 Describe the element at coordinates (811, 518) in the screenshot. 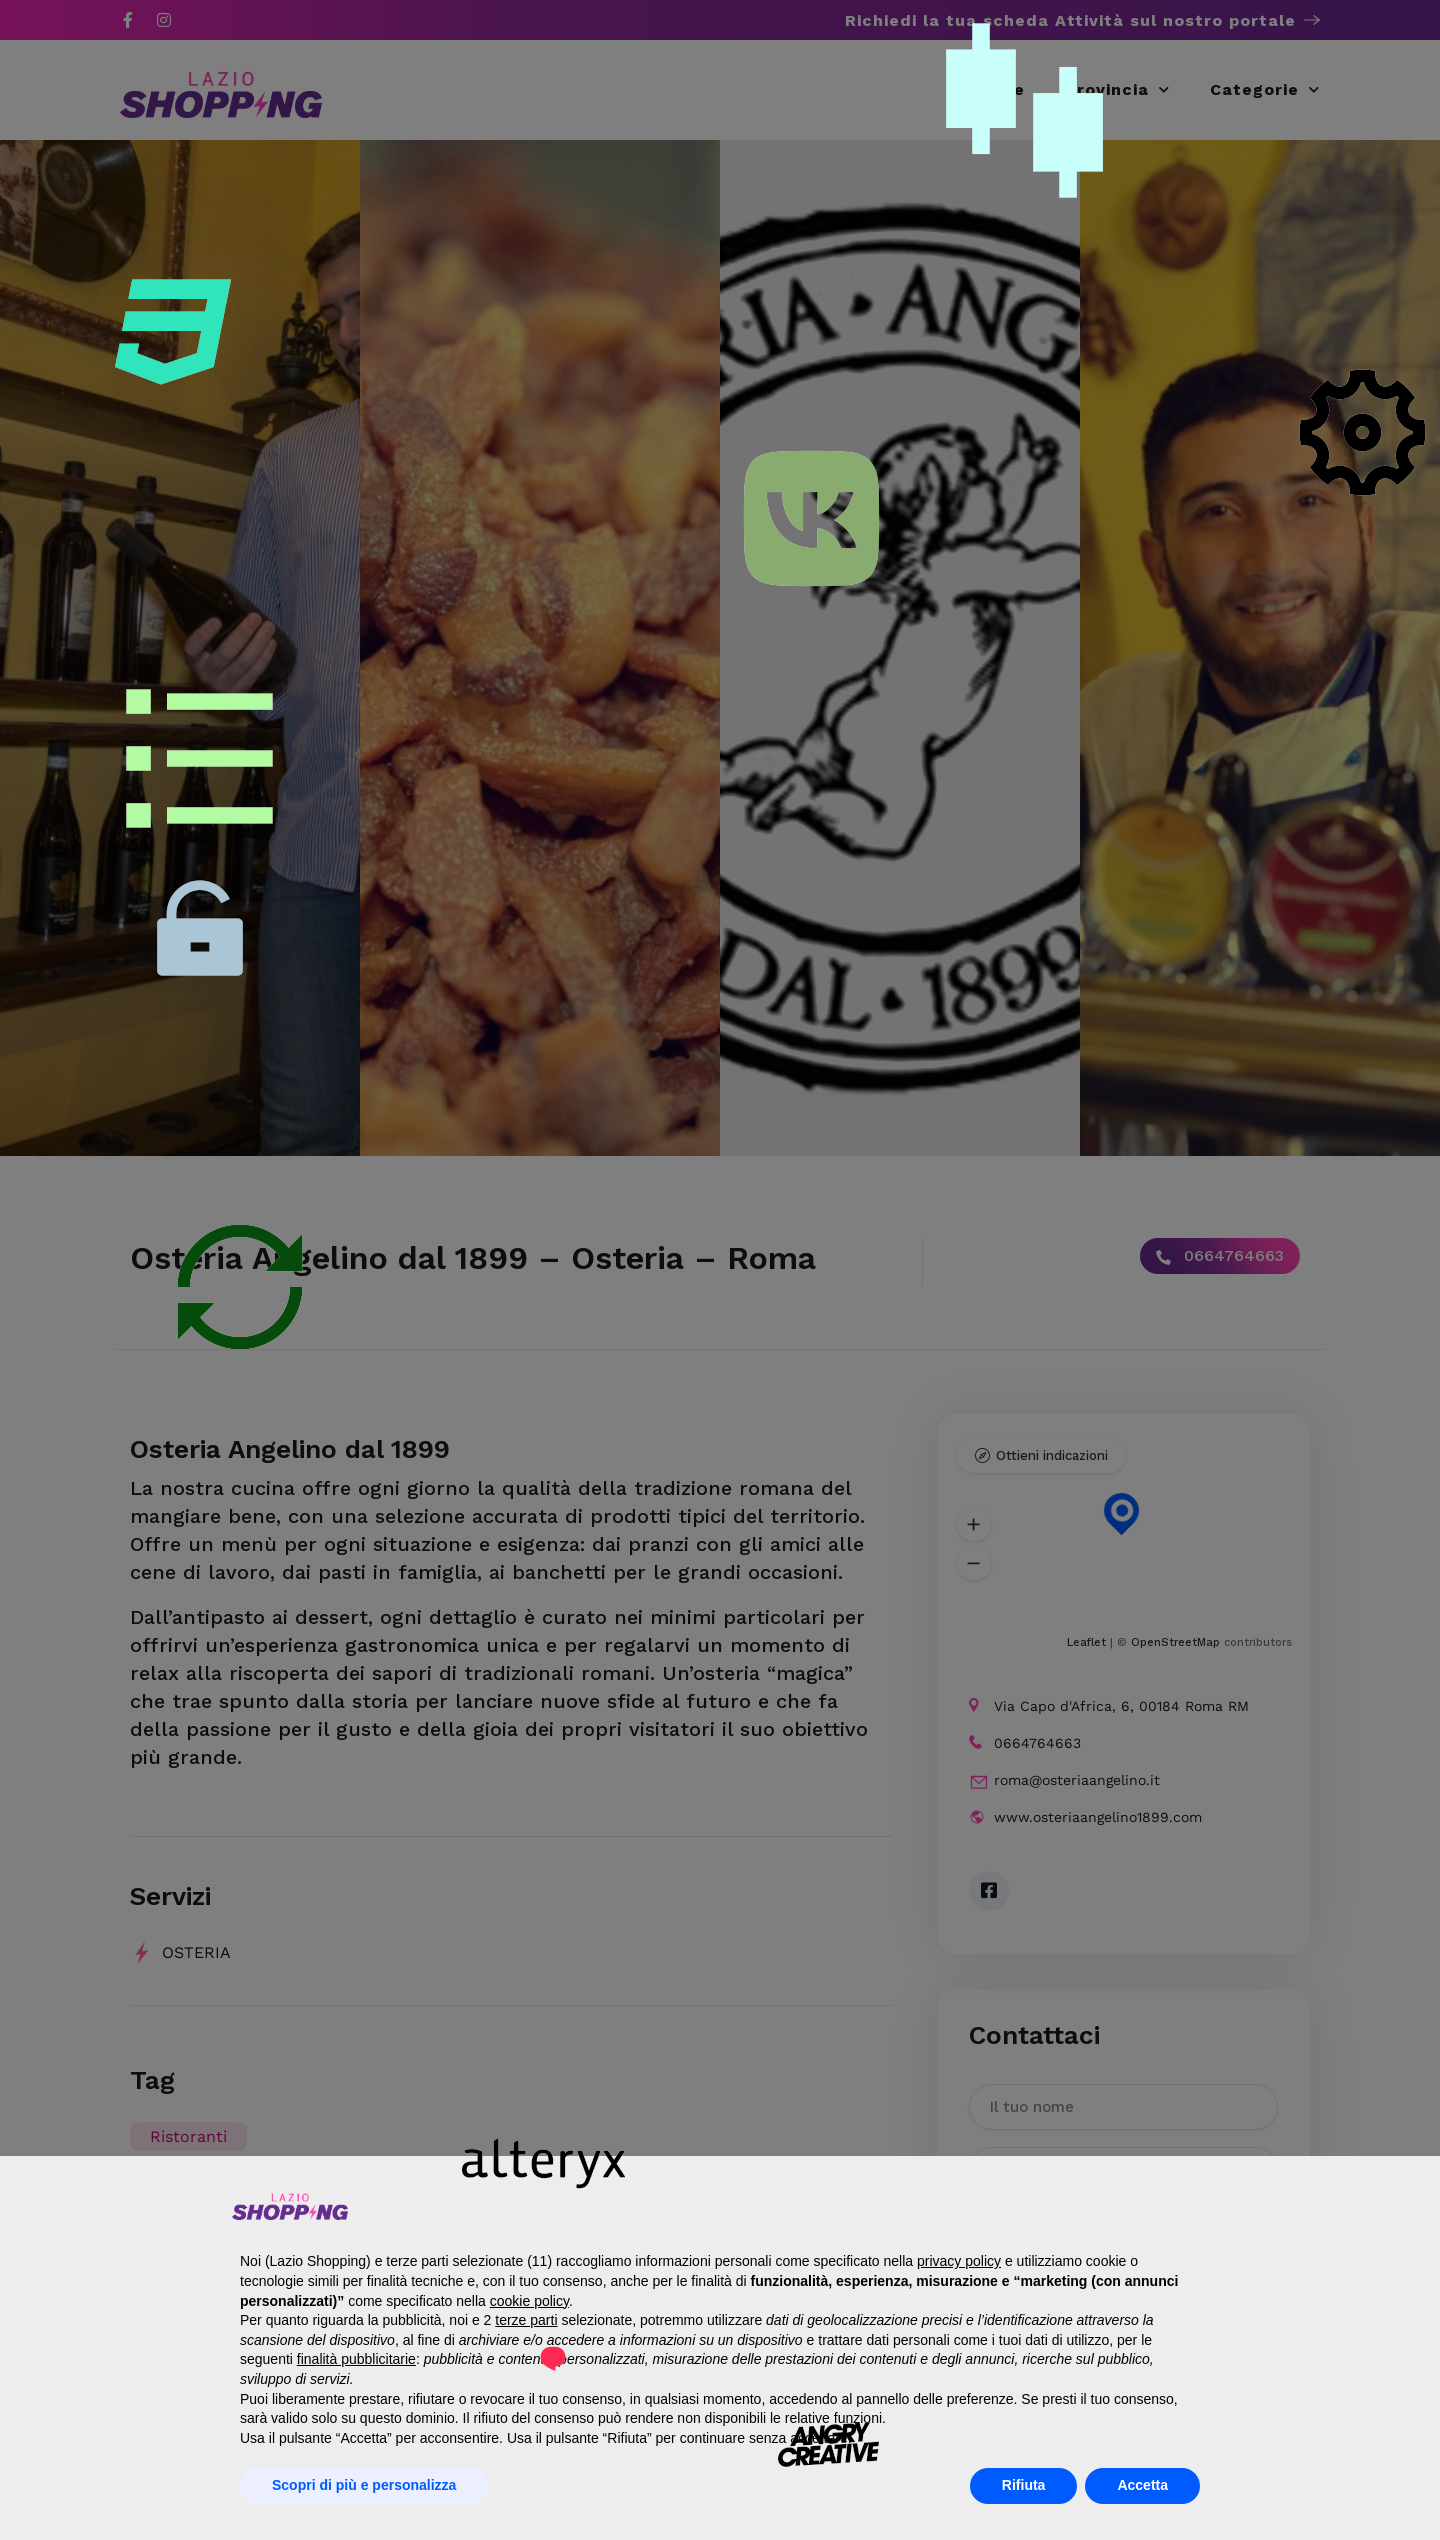

I see `open VK social network app` at that location.